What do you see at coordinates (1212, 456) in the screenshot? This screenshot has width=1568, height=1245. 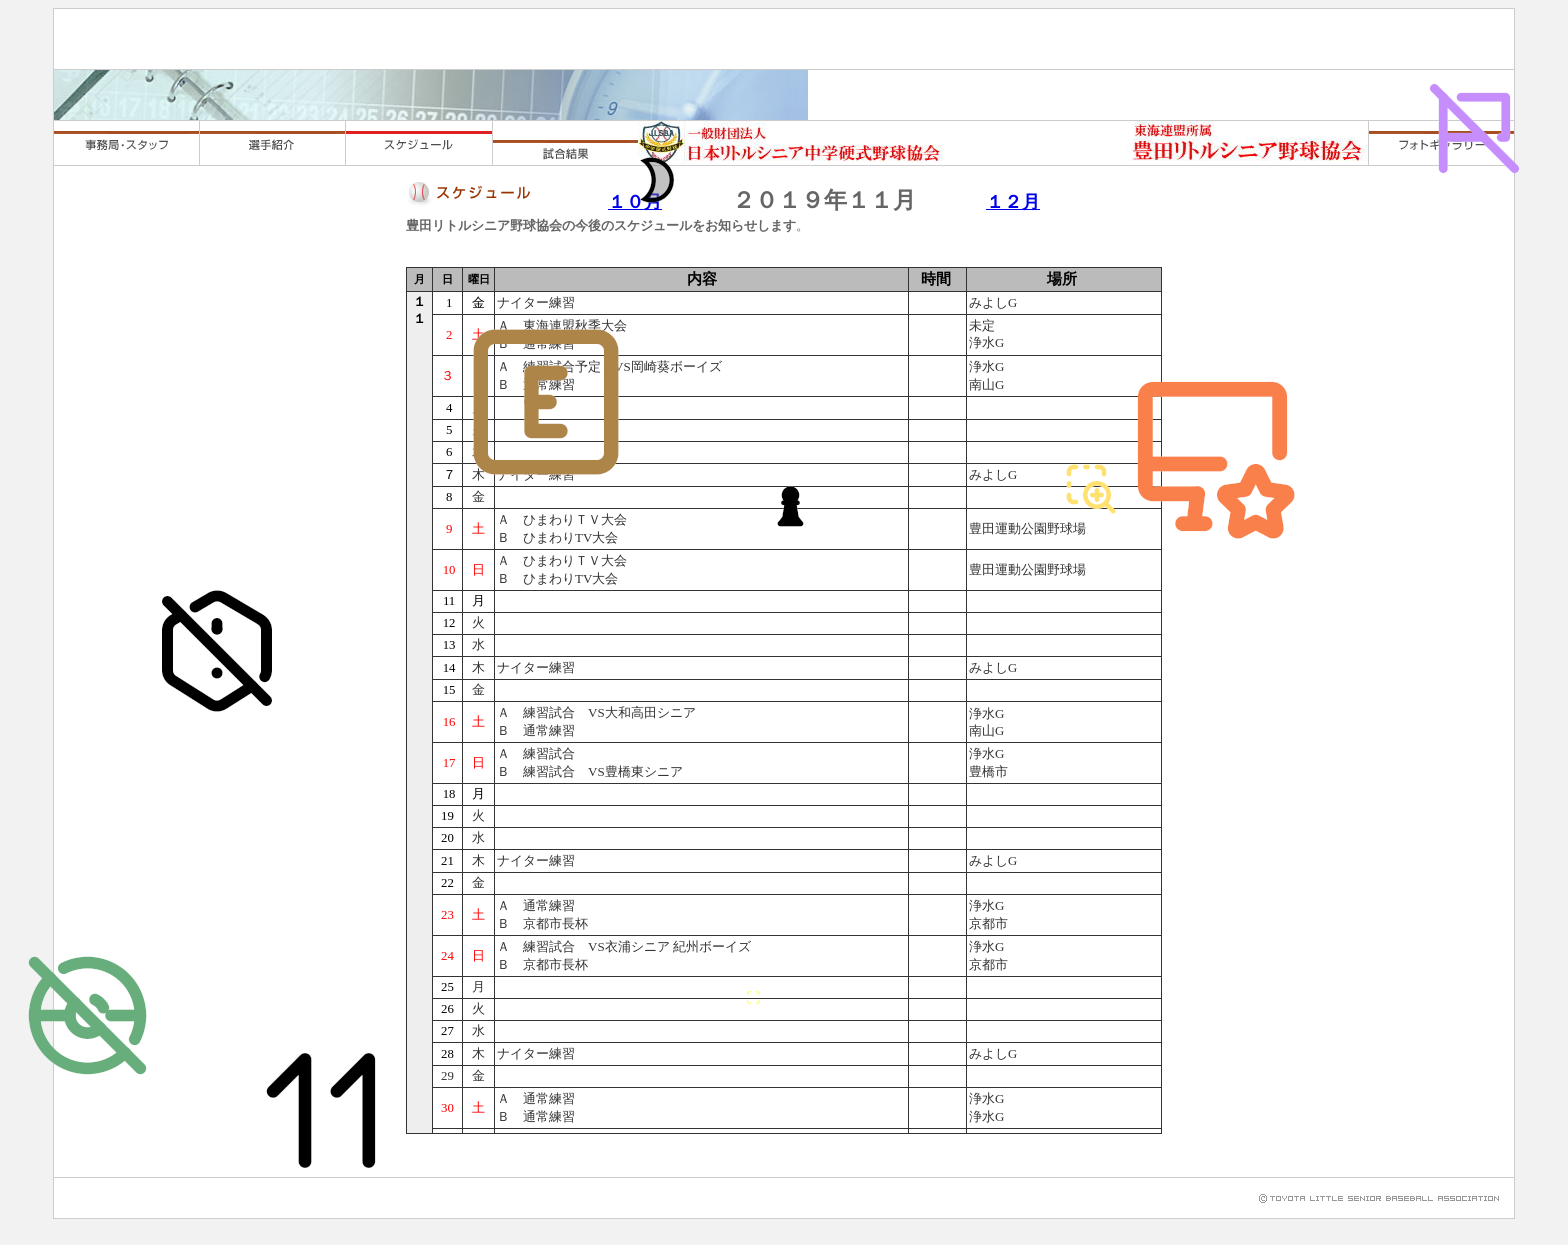 I see `mark this device as a favorite` at bounding box center [1212, 456].